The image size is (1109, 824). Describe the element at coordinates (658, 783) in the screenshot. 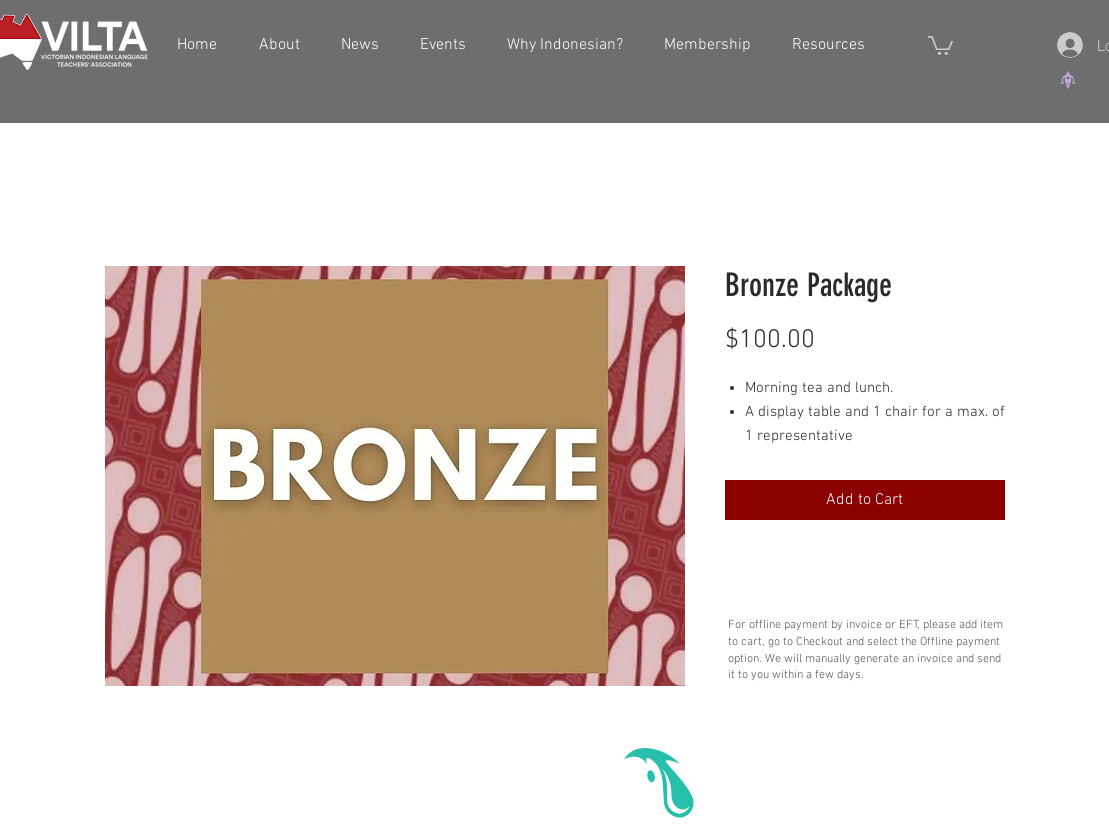

I see `indicates a slime or liquid-based ability in a game` at that location.